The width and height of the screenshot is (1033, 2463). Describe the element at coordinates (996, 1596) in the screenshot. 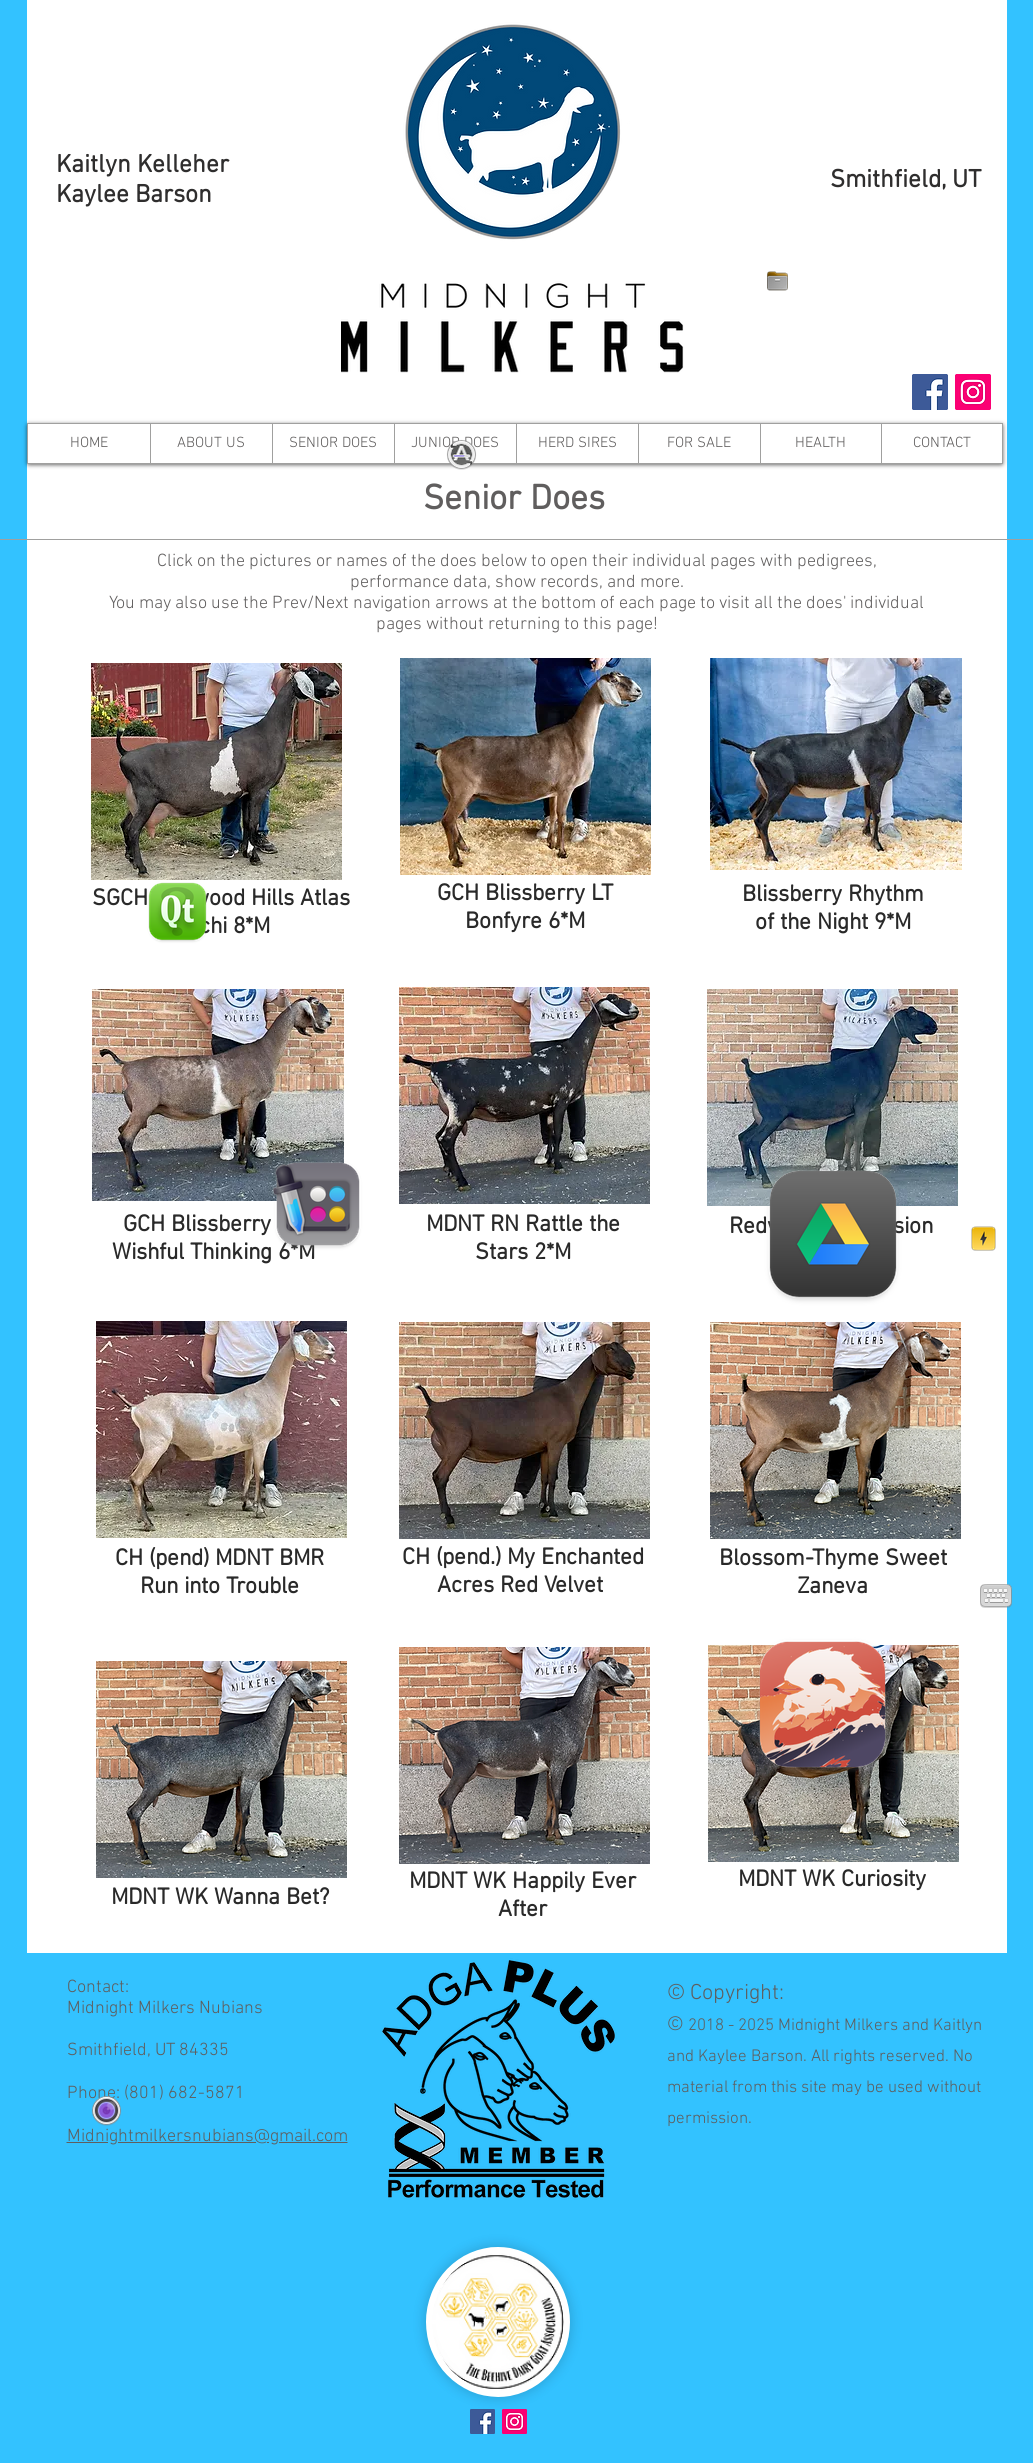

I see `access keyboard settings` at that location.